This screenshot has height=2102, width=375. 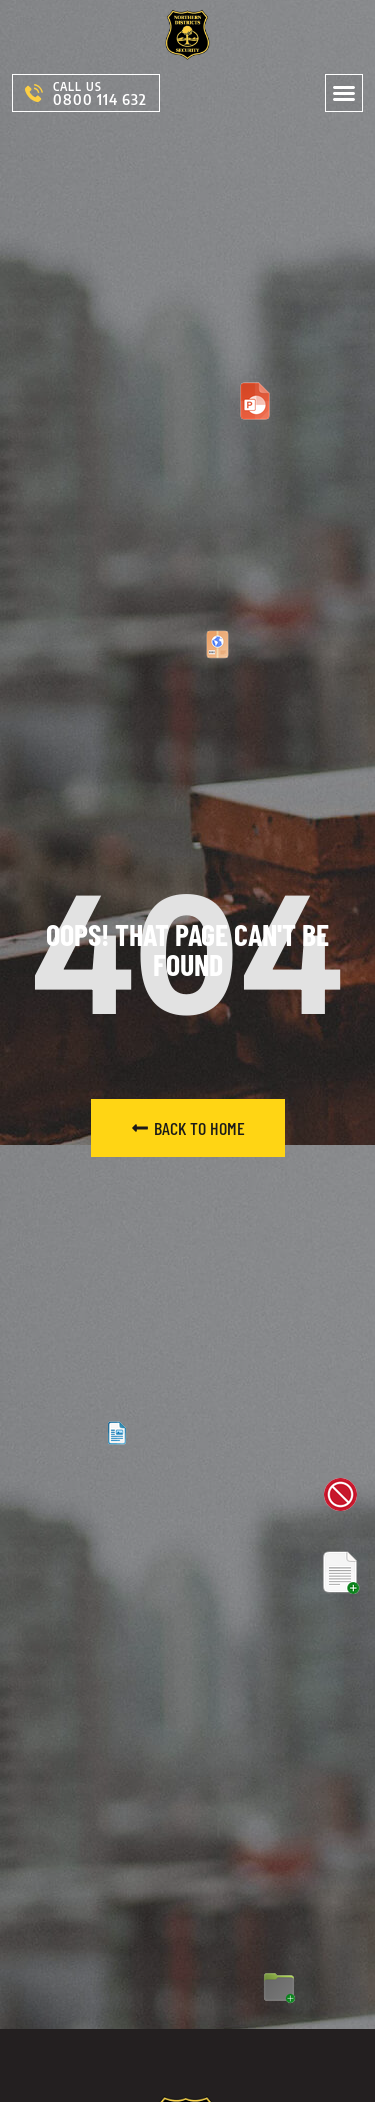 I want to click on indicates package cache is being updated, so click(x=217, y=644).